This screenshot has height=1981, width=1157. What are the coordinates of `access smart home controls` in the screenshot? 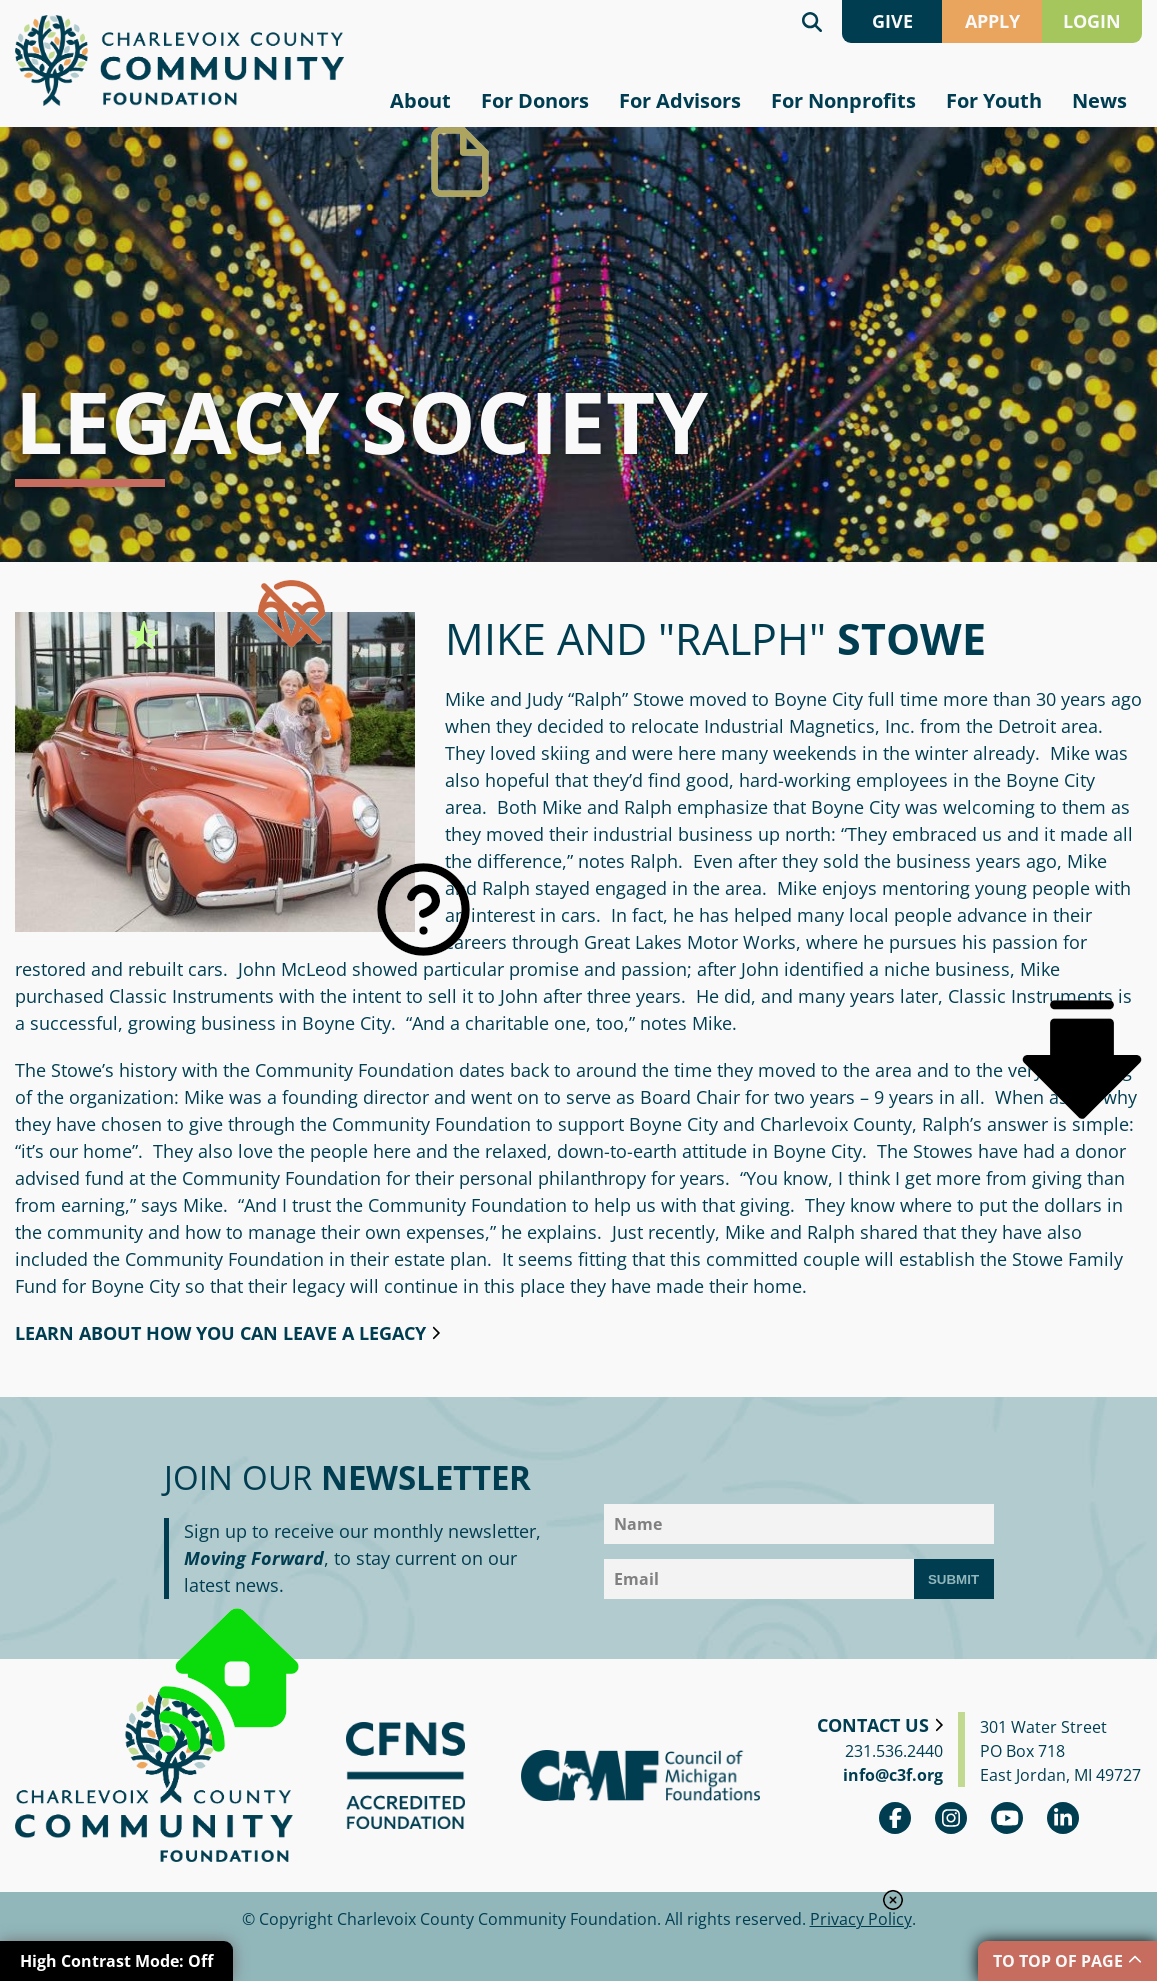 It's located at (233, 1678).